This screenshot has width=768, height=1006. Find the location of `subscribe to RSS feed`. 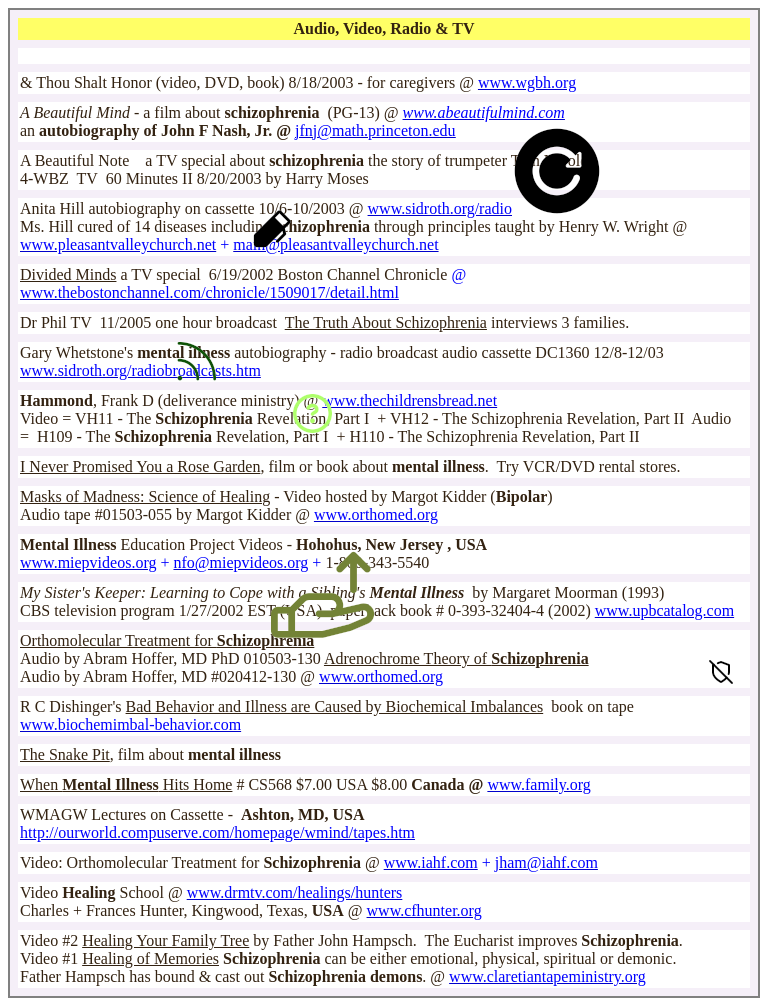

subscribe to RSS feed is located at coordinates (194, 364).